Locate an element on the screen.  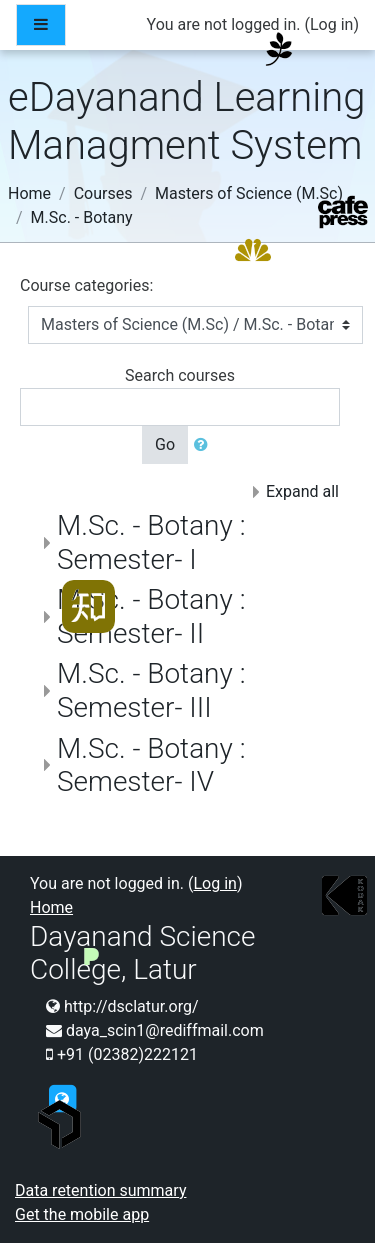
pagelines brand logo is located at coordinates (279, 49).